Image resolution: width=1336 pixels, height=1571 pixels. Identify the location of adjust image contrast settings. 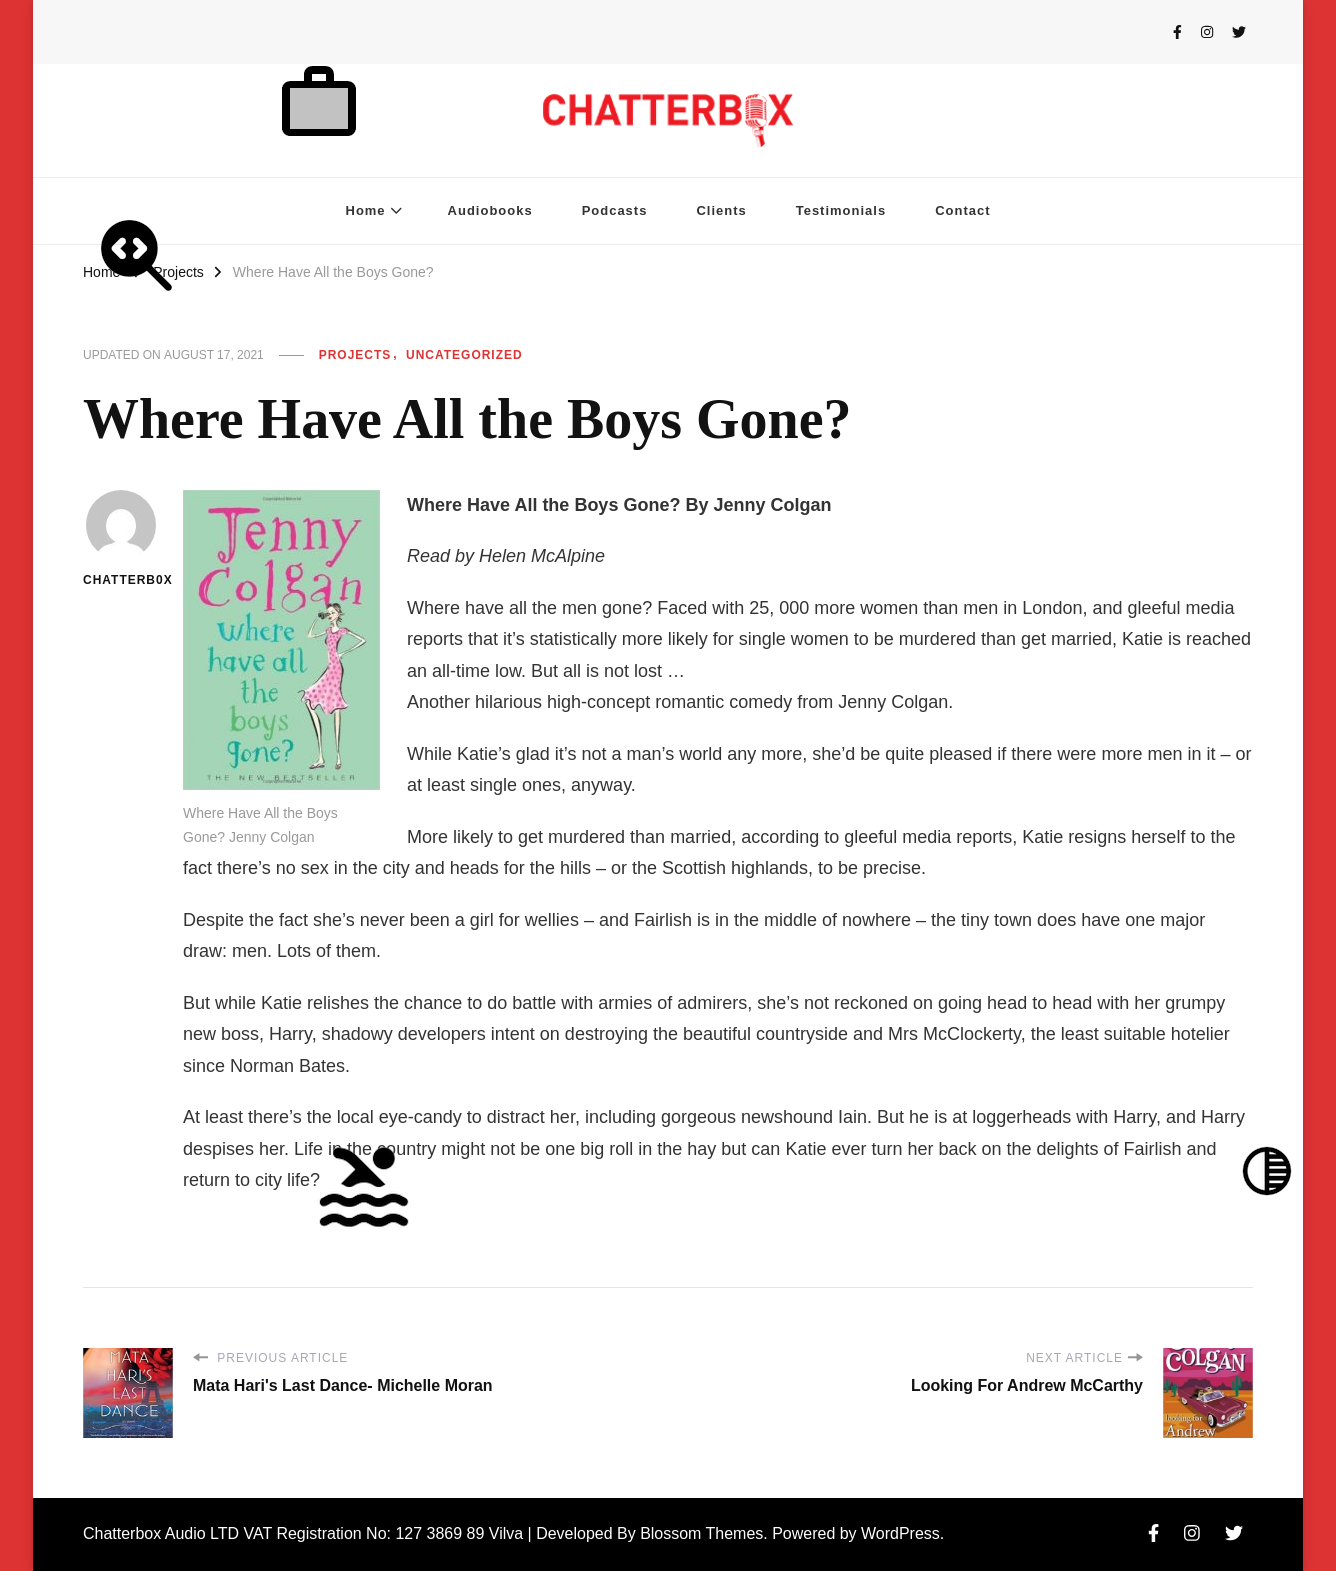
(1267, 1171).